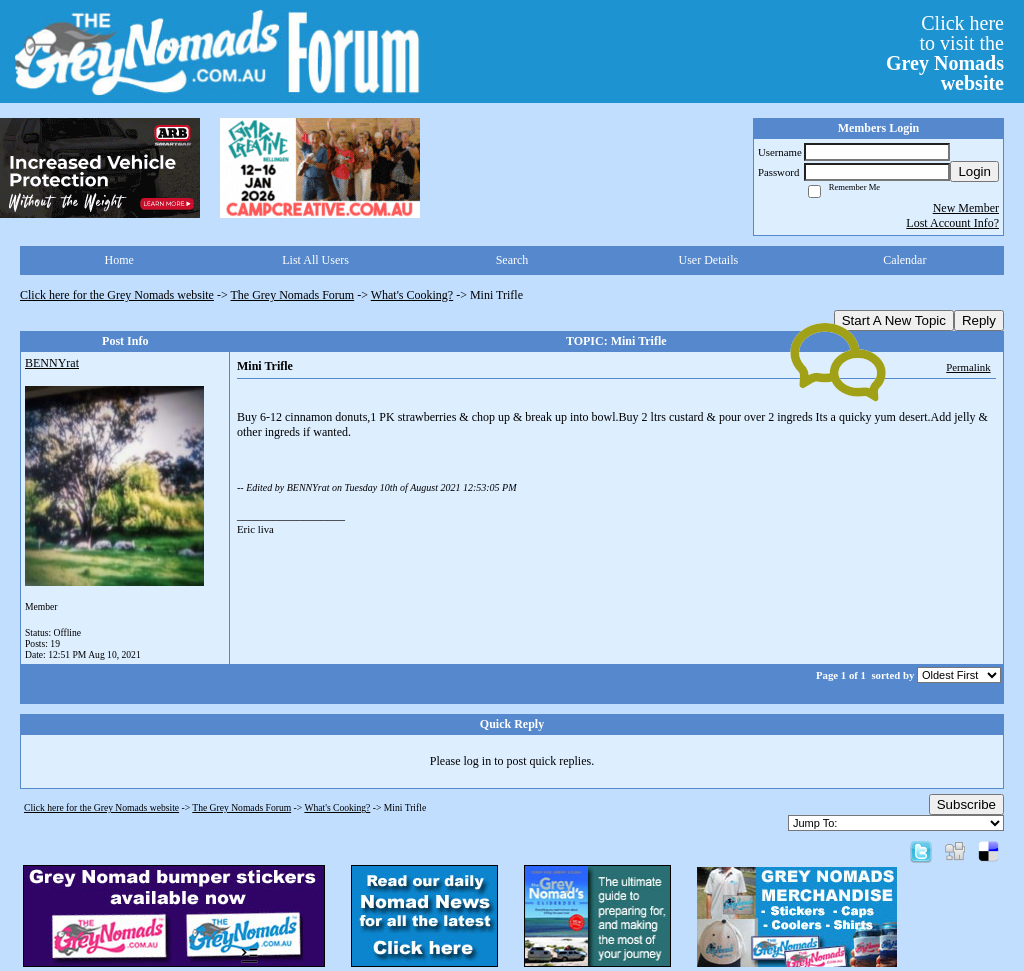 The height and width of the screenshot is (971, 1024). I want to click on collapse the sidebar menu, so click(249, 955).